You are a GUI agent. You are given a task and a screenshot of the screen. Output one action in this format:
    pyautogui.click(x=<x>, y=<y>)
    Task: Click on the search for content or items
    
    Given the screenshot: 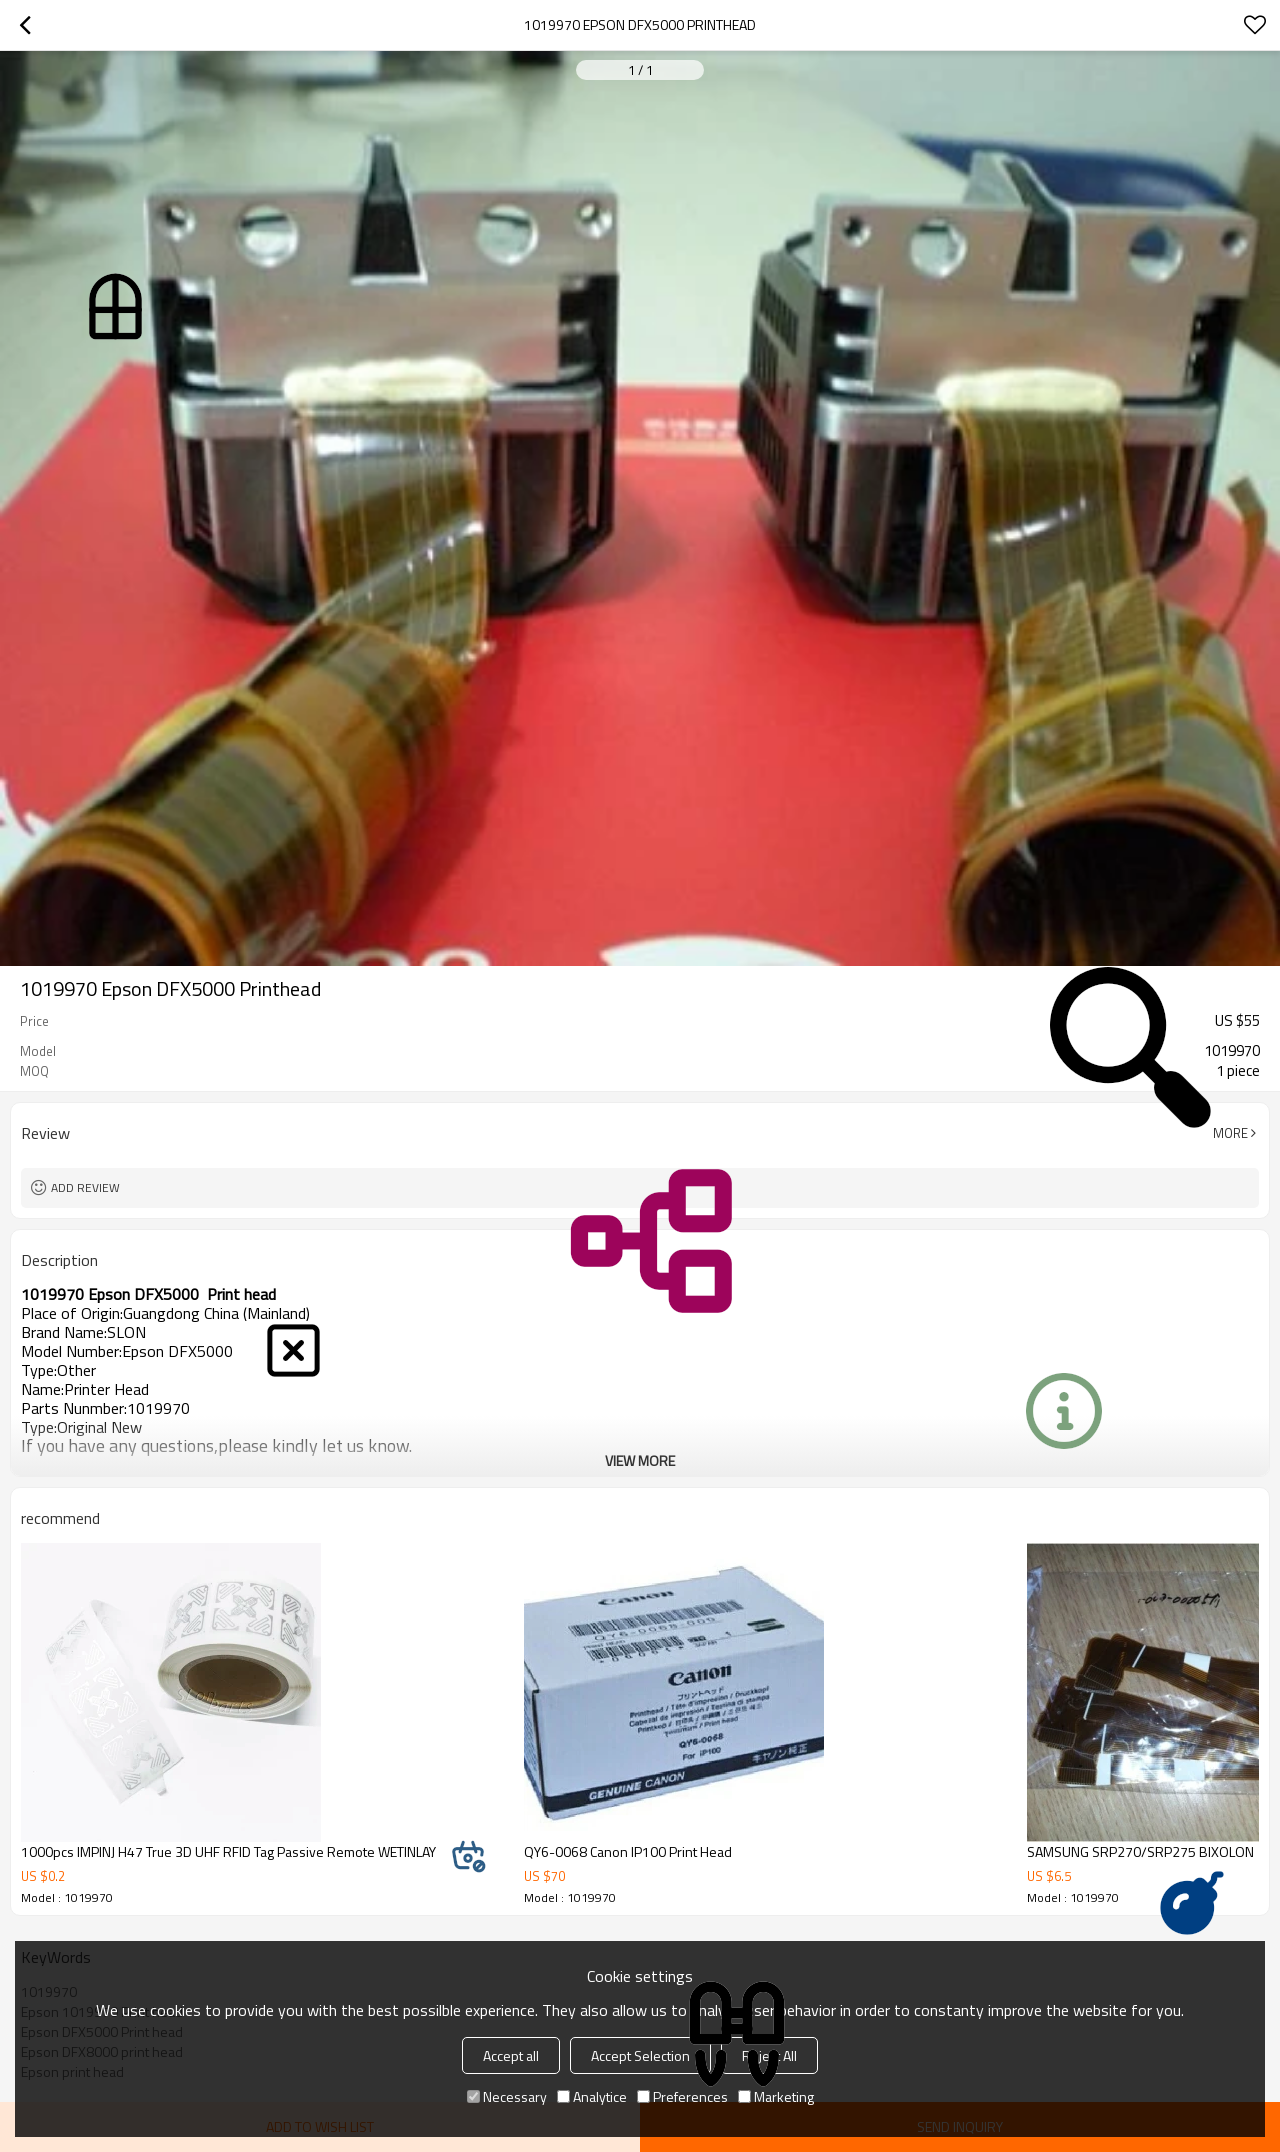 What is the action you would take?
    pyautogui.click(x=1133, y=1050)
    